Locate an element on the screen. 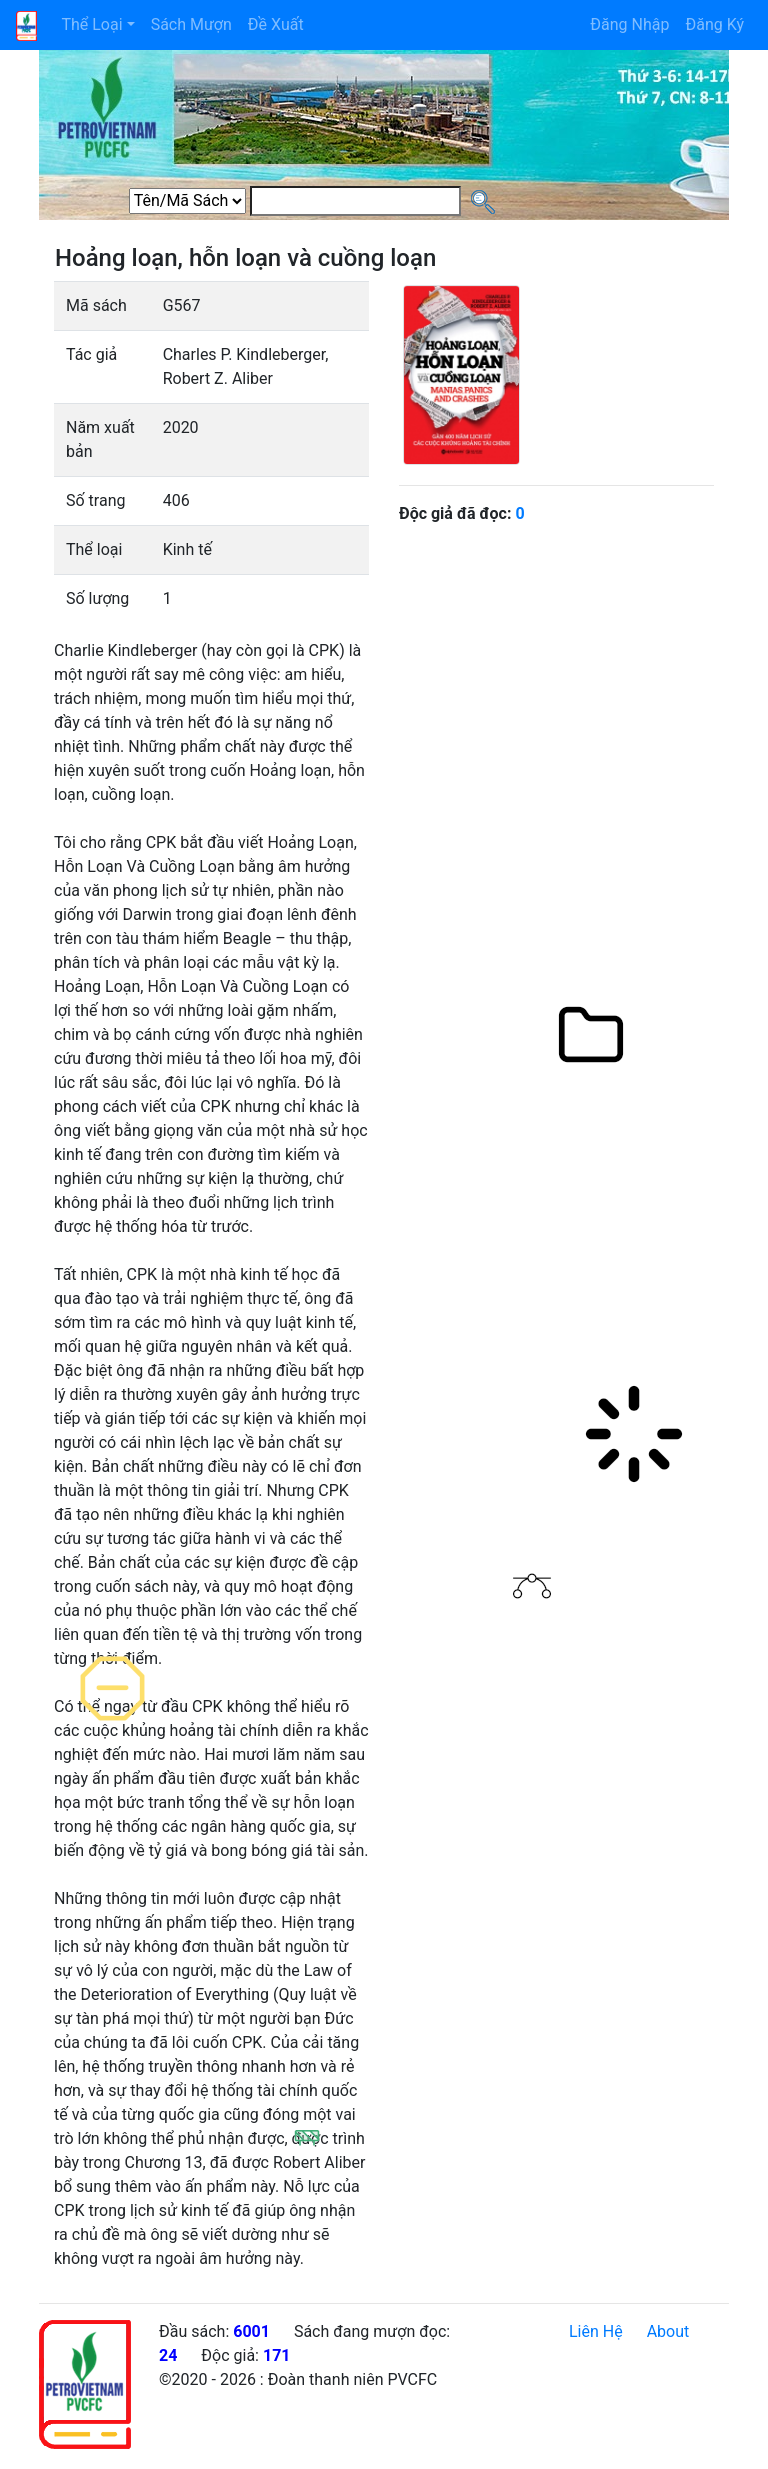 Image resolution: width=768 pixels, height=2469 pixels. indicates a blocked or restricted area is located at coordinates (307, 2137).